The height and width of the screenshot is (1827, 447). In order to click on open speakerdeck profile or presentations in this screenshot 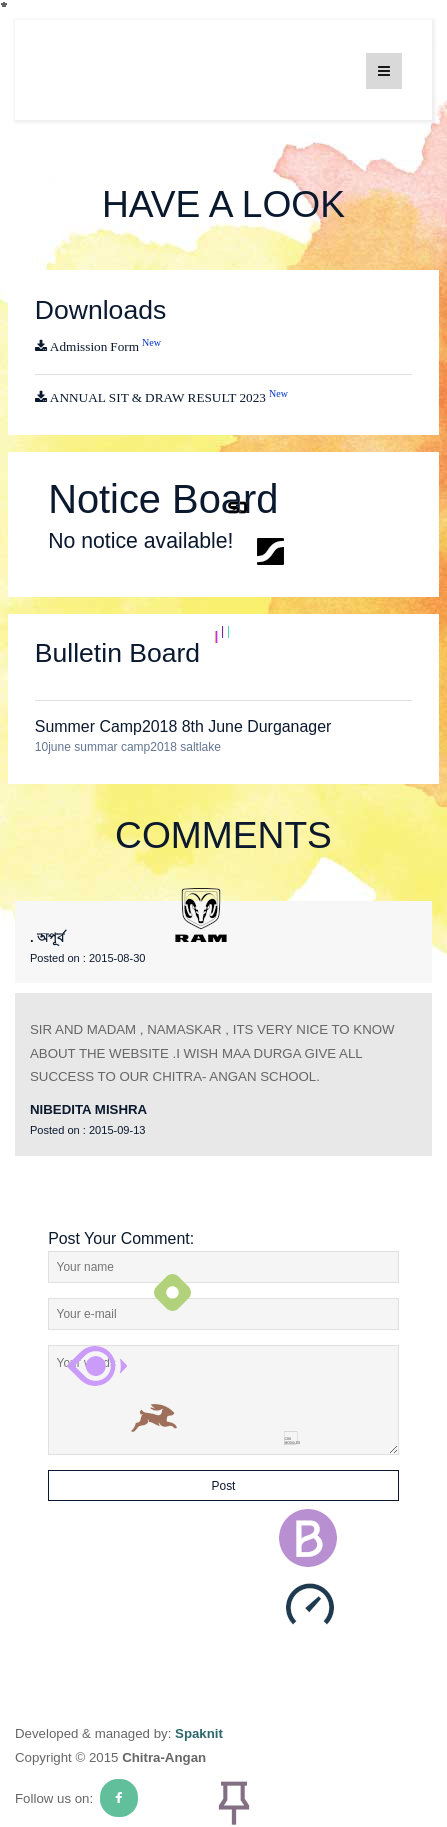, I will do `click(237, 507)`.